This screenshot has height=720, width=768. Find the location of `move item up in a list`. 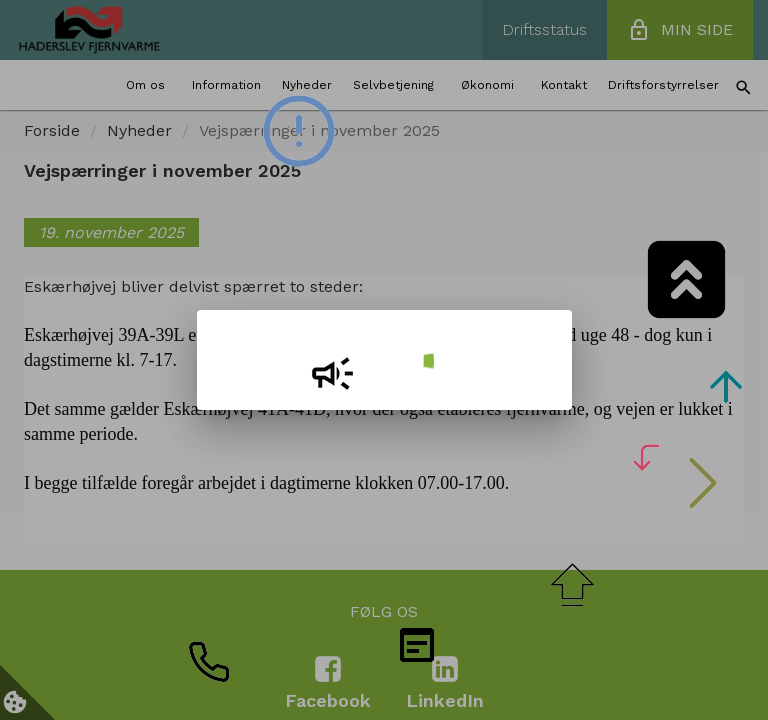

move item up in a list is located at coordinates (726, 387).